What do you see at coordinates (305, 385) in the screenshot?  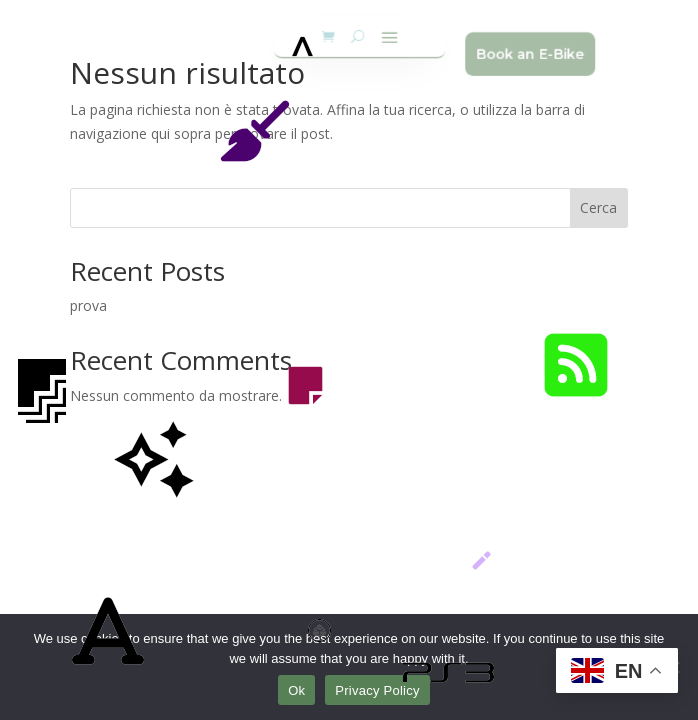 I see `view document or file` at bounding box center [305, 385].